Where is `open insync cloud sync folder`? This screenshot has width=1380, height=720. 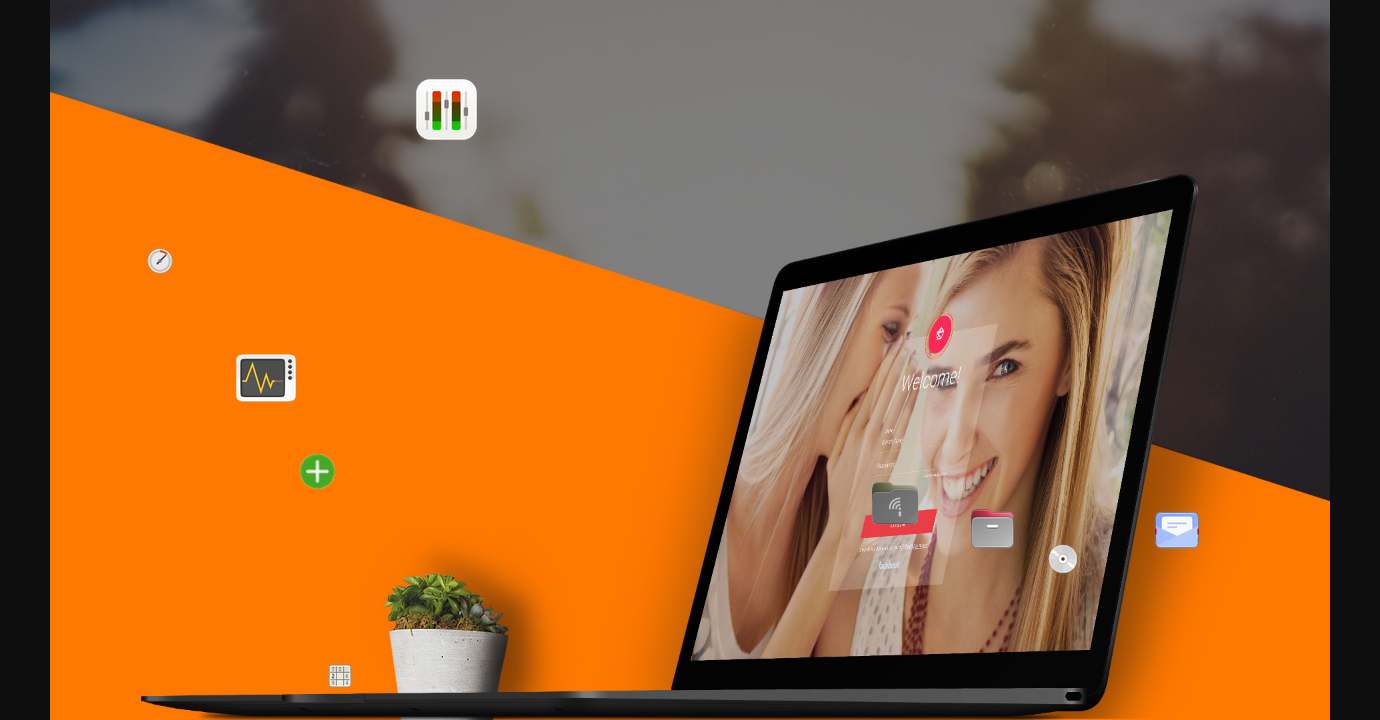 open insync cloud sync folder is located at coordinates (895, 503).